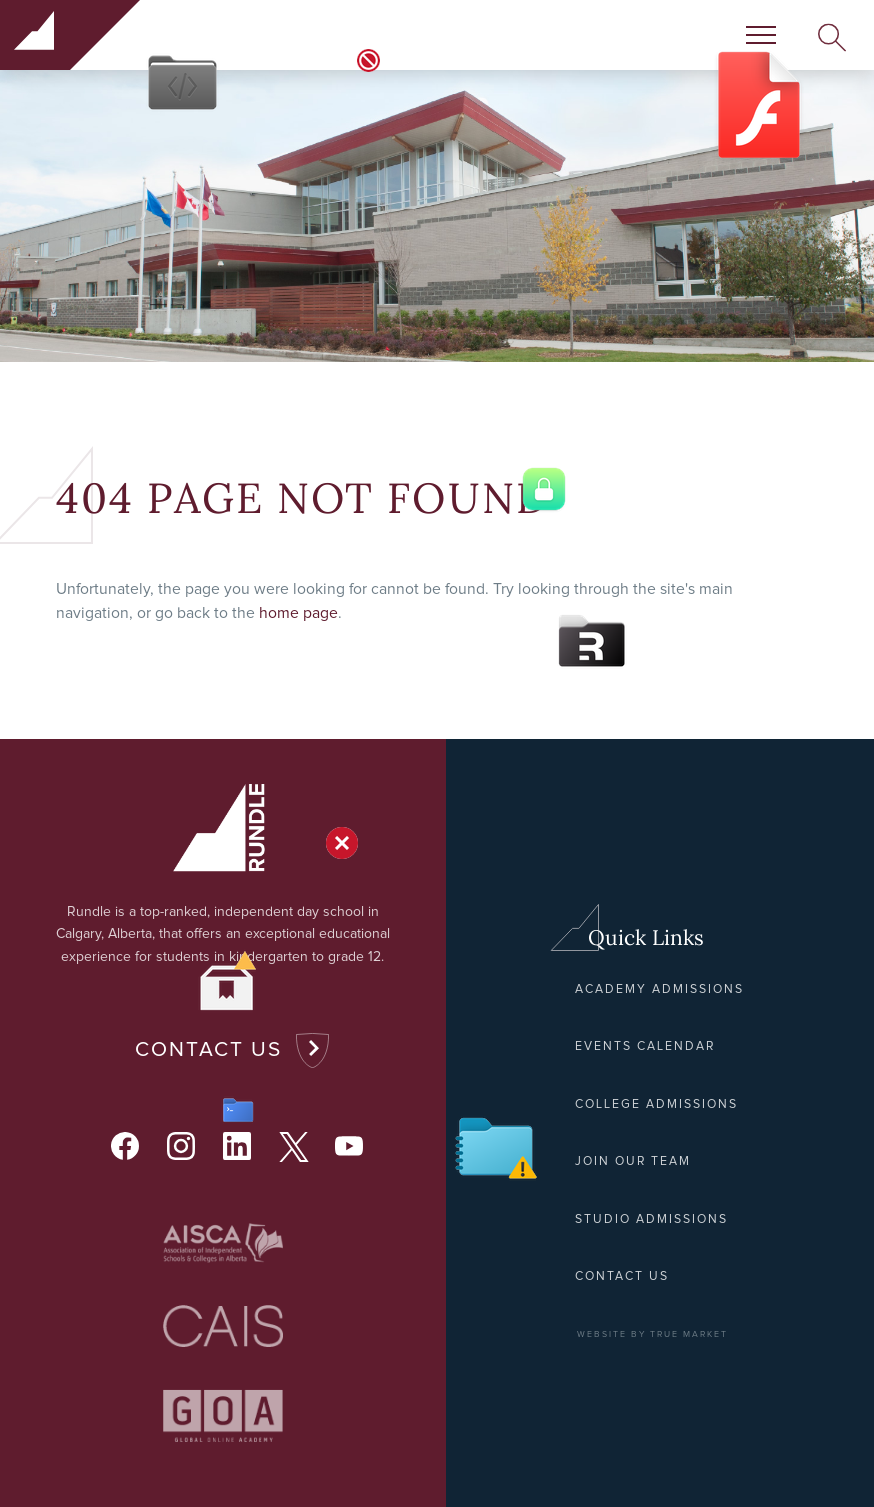 Image resolution: width=874 pixels, height=1507 pixels. What do you see at coordinates (591, 642) in the screenshot?
I see `open remix project folder` at bounding box center [591, 642].